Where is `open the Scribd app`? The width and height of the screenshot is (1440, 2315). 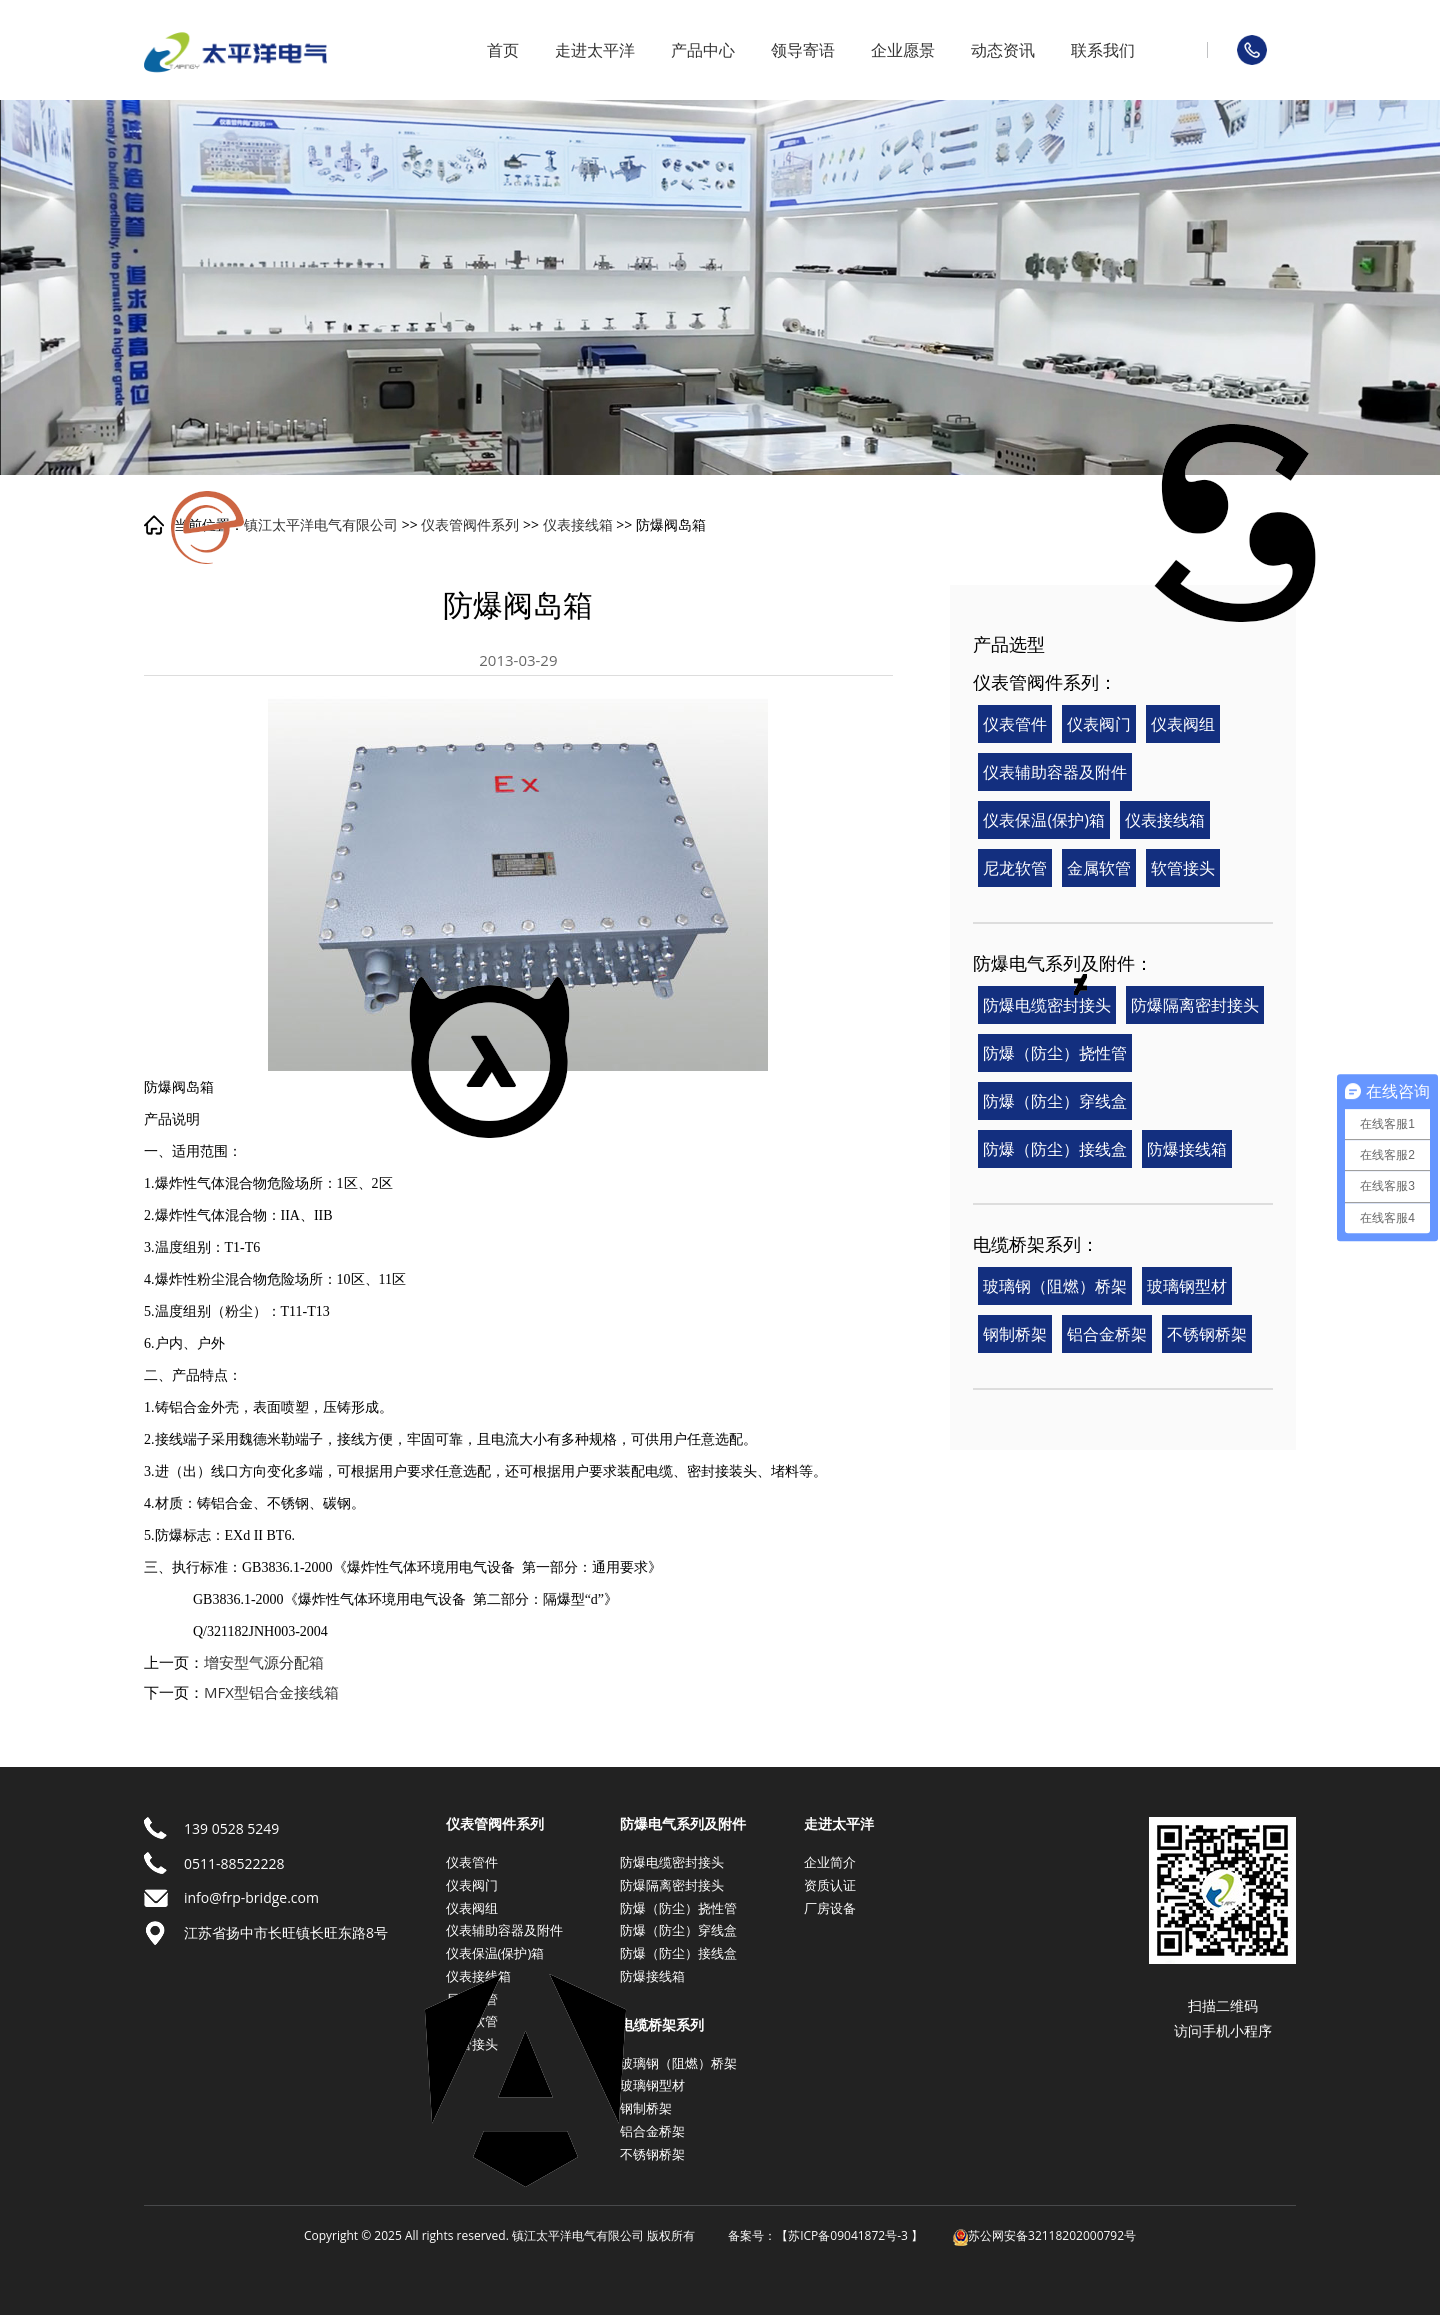
open the Scribd app is located at coordinates (1235, 523).